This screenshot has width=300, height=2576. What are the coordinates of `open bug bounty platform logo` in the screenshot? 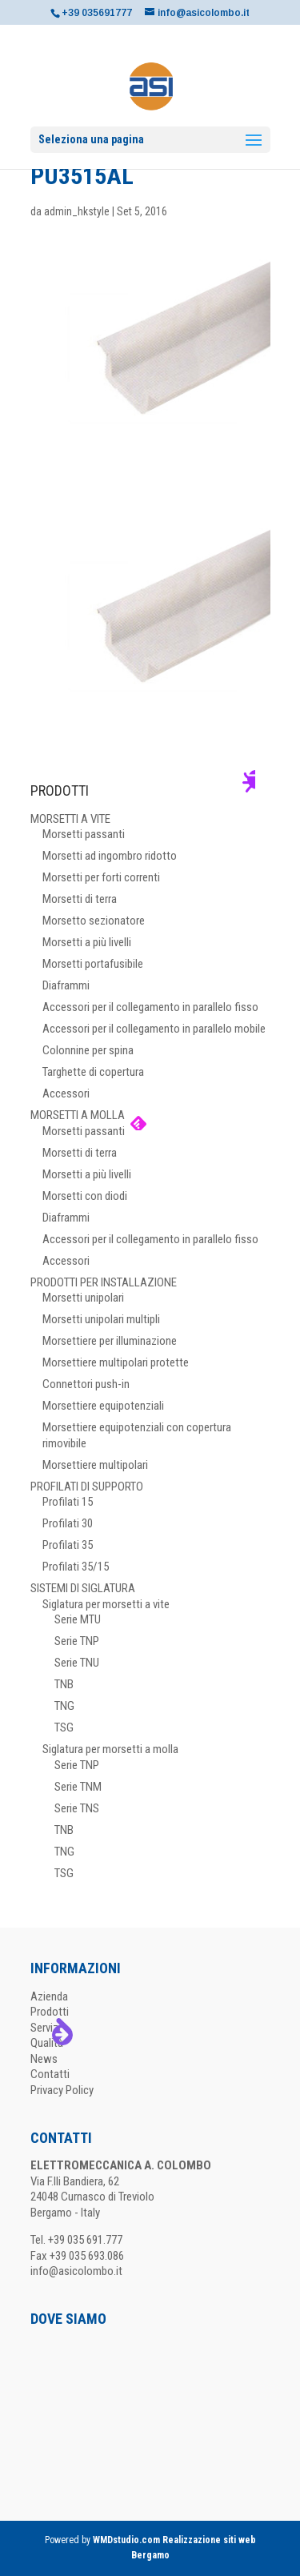 It's located at (249, 781).